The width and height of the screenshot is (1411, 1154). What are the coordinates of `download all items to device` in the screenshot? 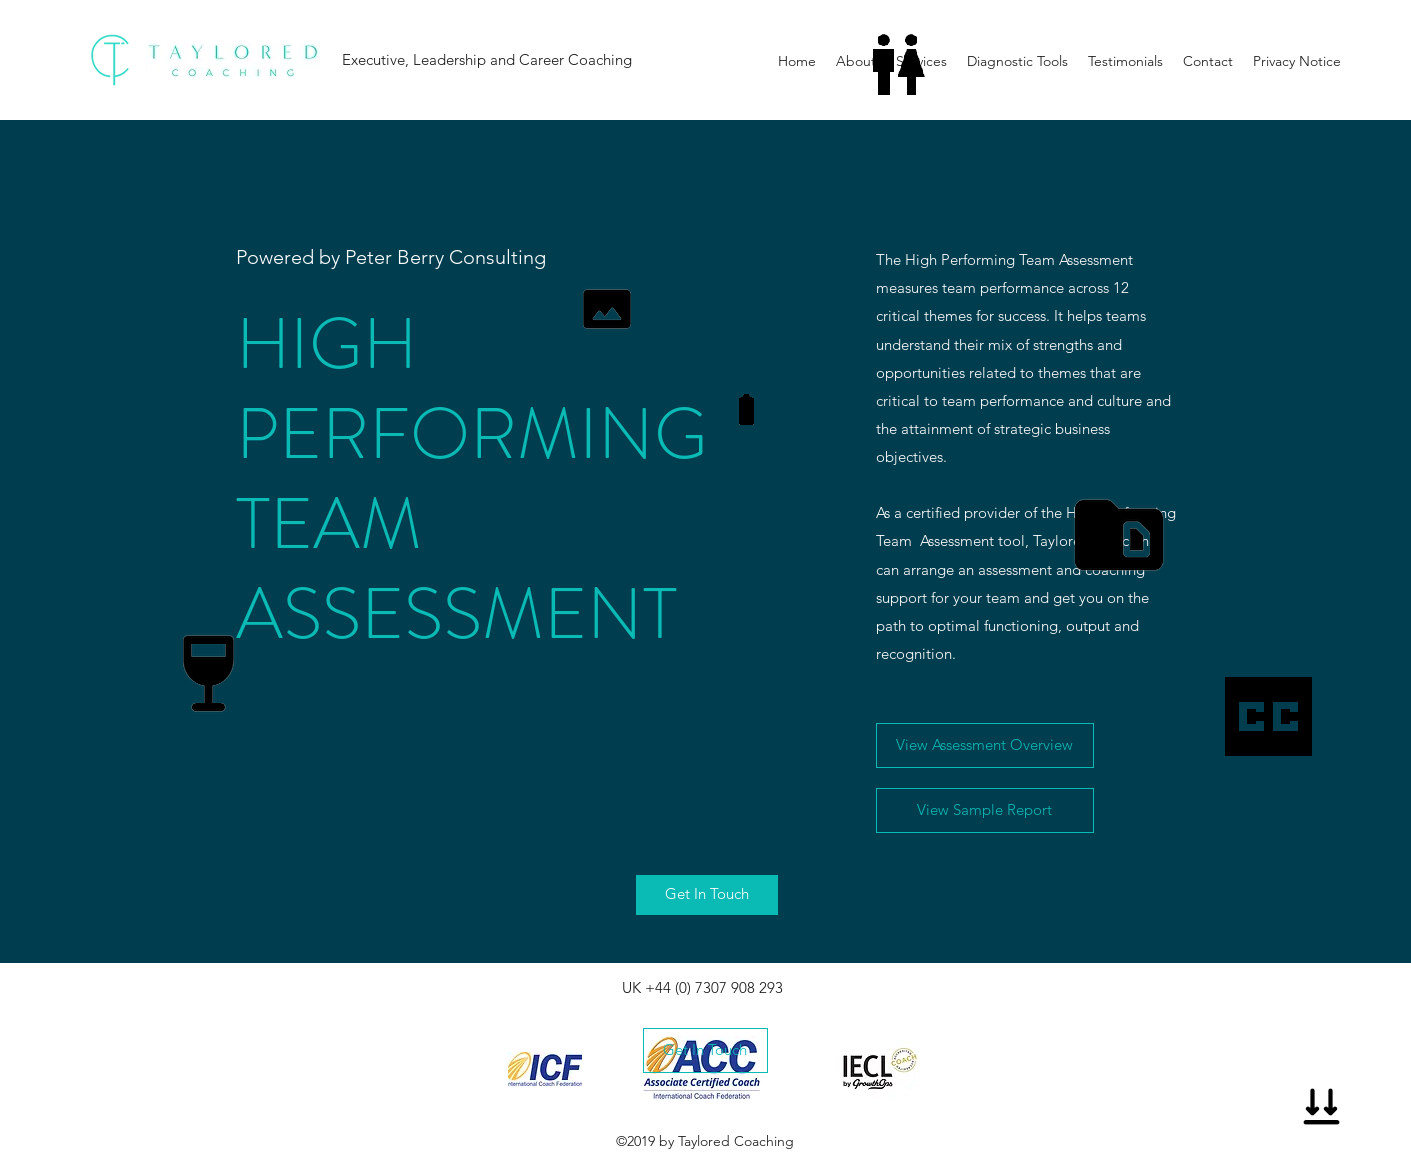 It's located at (1321, 1106).